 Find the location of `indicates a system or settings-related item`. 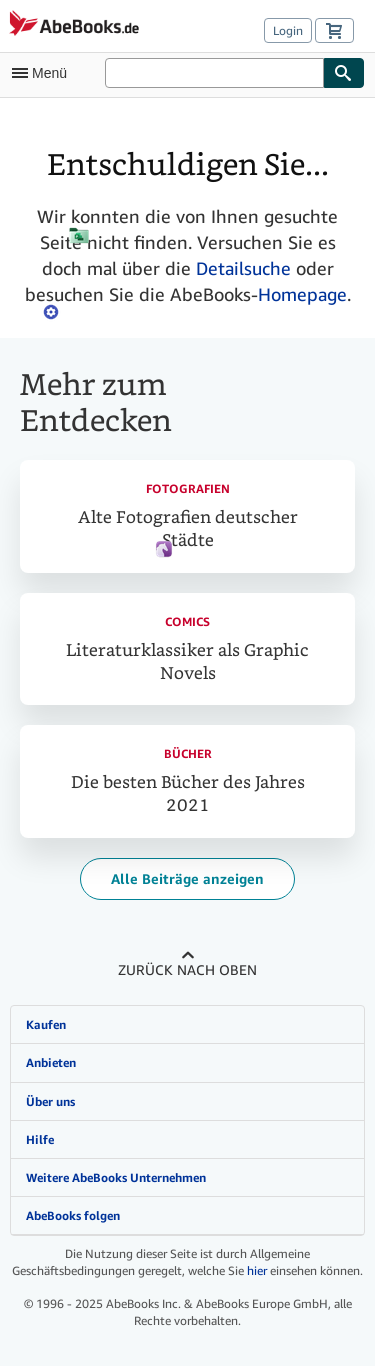

indicates a system or settings-related item is located at coordinates (51, 312).